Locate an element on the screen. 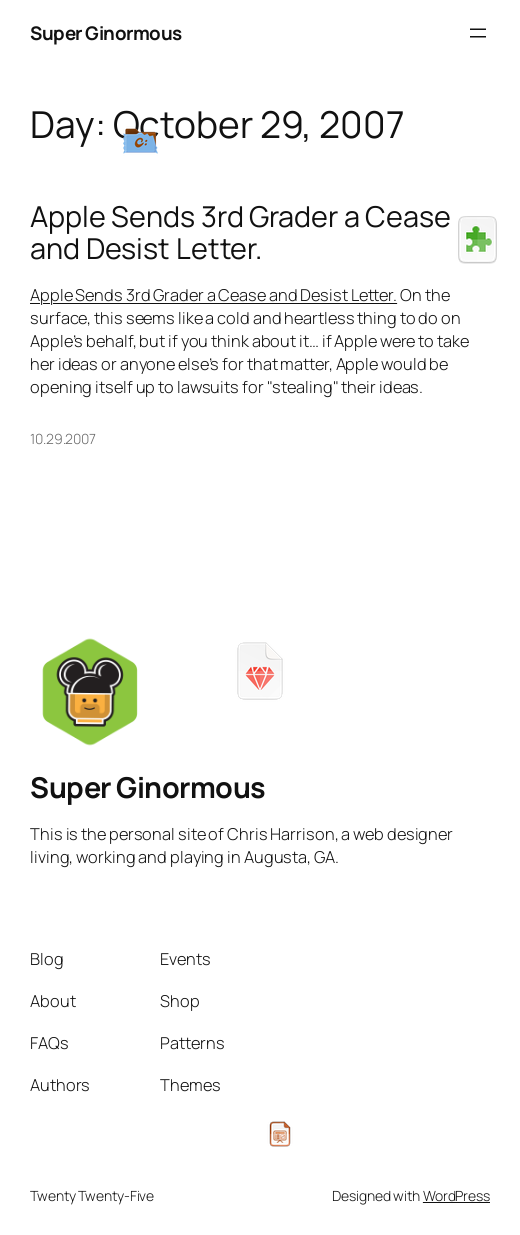  a ruby programming language source file is located at coordinates (260, 671).